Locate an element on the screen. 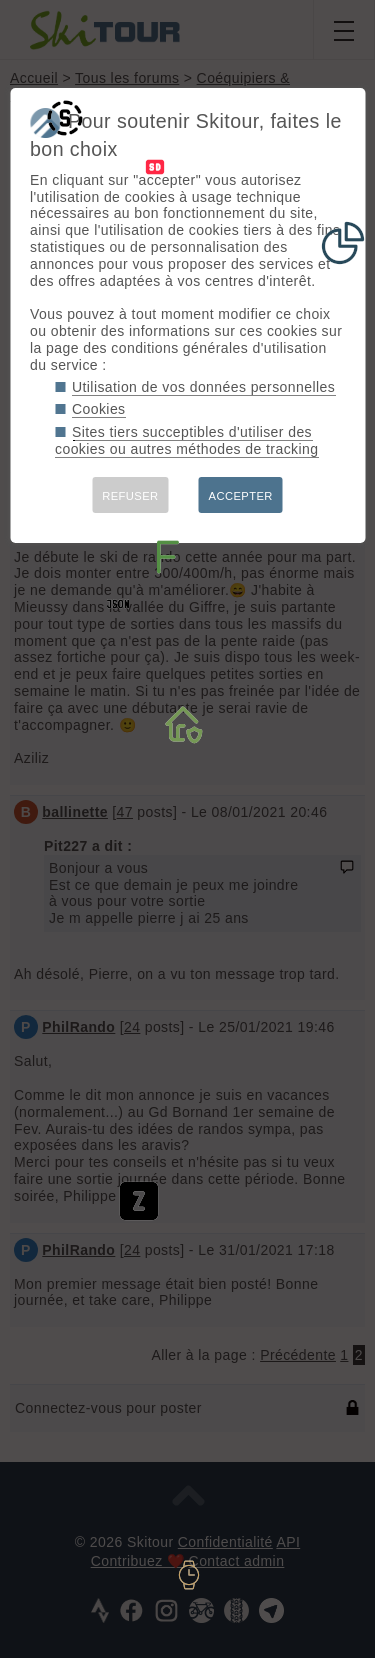  indicates standard definition video quality is located at coordinates (155, 167).